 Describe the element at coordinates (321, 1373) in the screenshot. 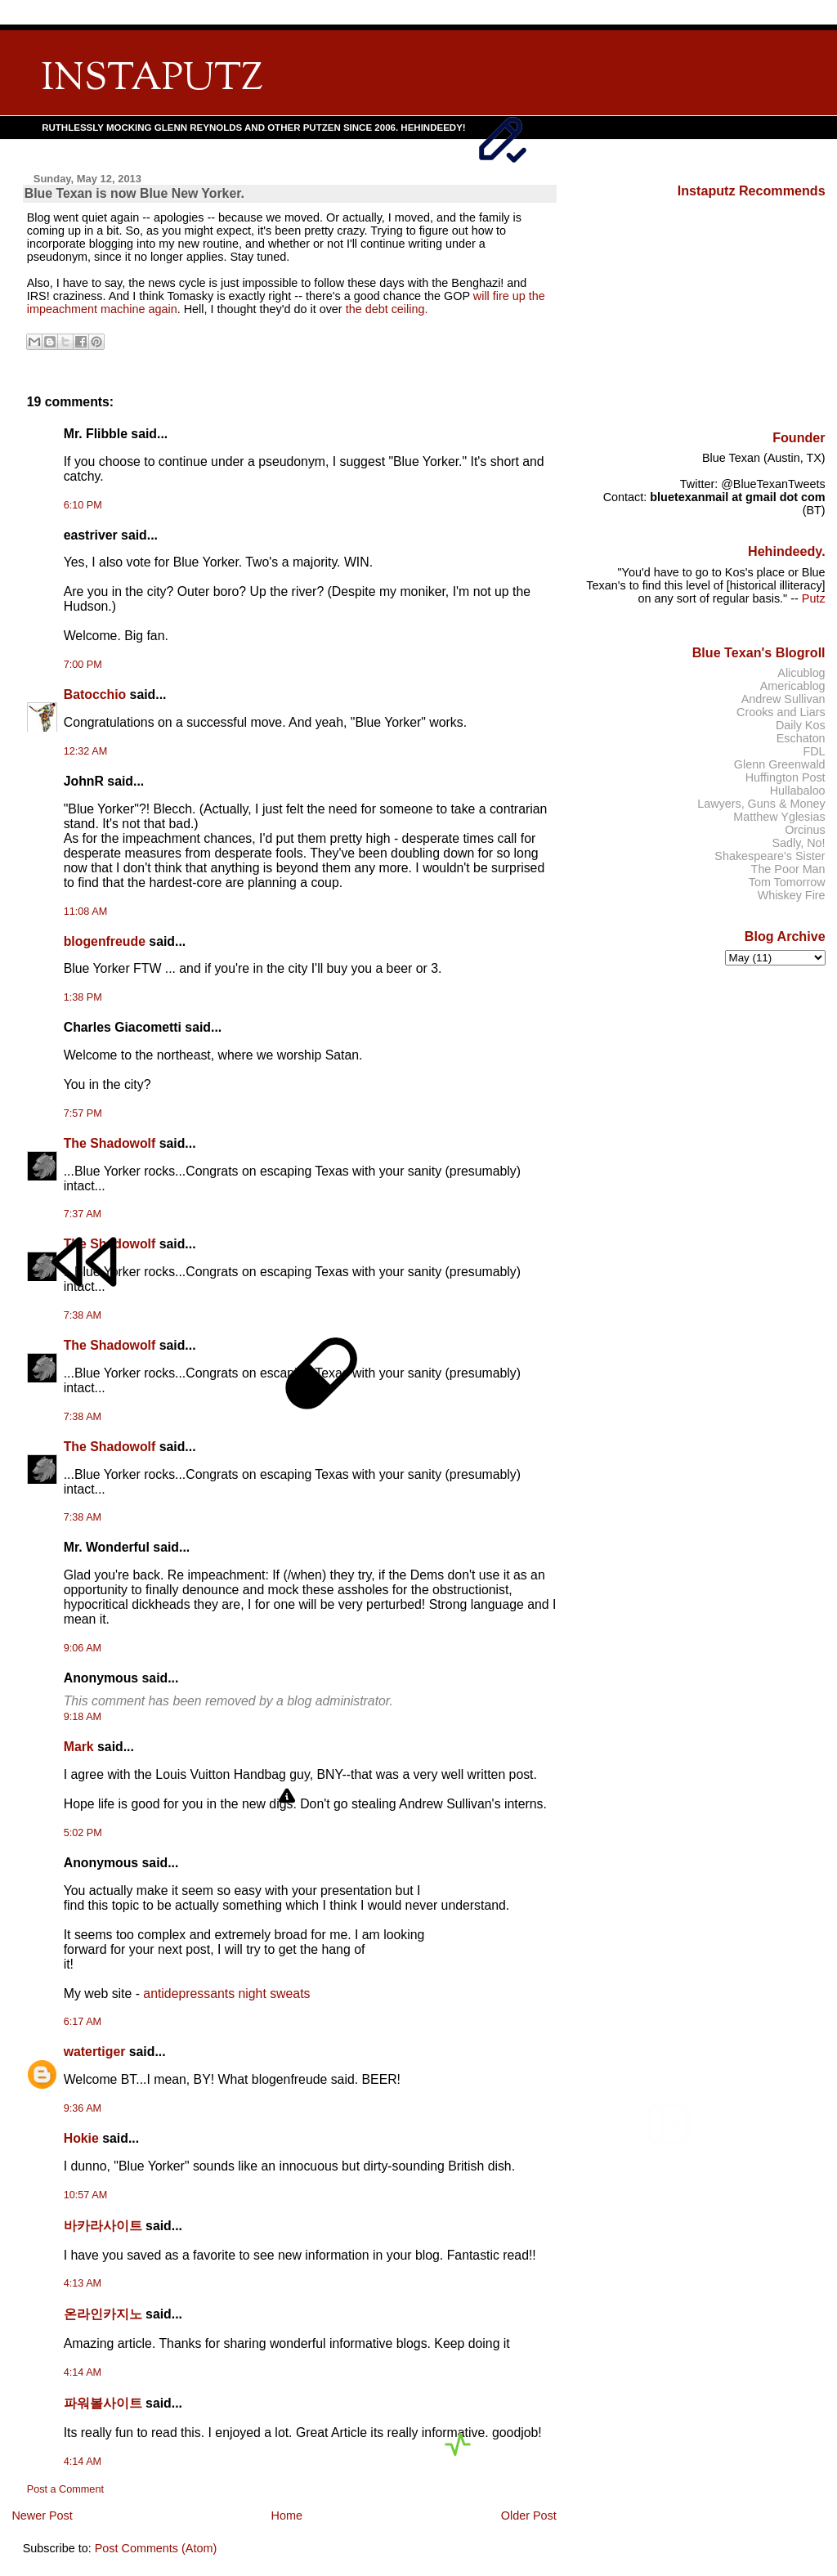

I see `access medication reminders or health settings` at that location.